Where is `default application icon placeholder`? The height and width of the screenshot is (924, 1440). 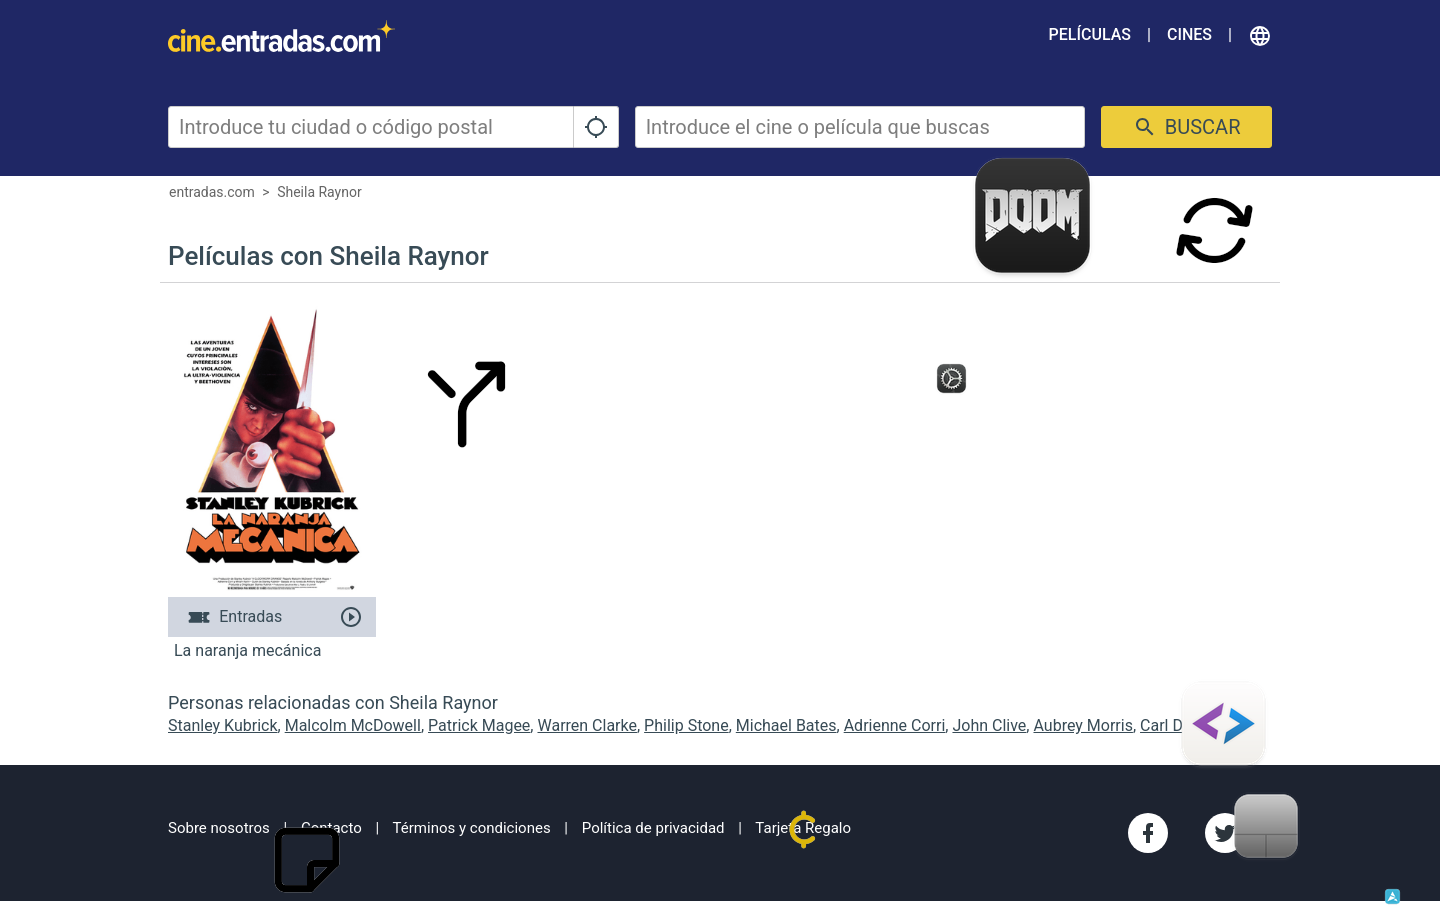
default application icon placeholder is located at coordinates (951, 378).